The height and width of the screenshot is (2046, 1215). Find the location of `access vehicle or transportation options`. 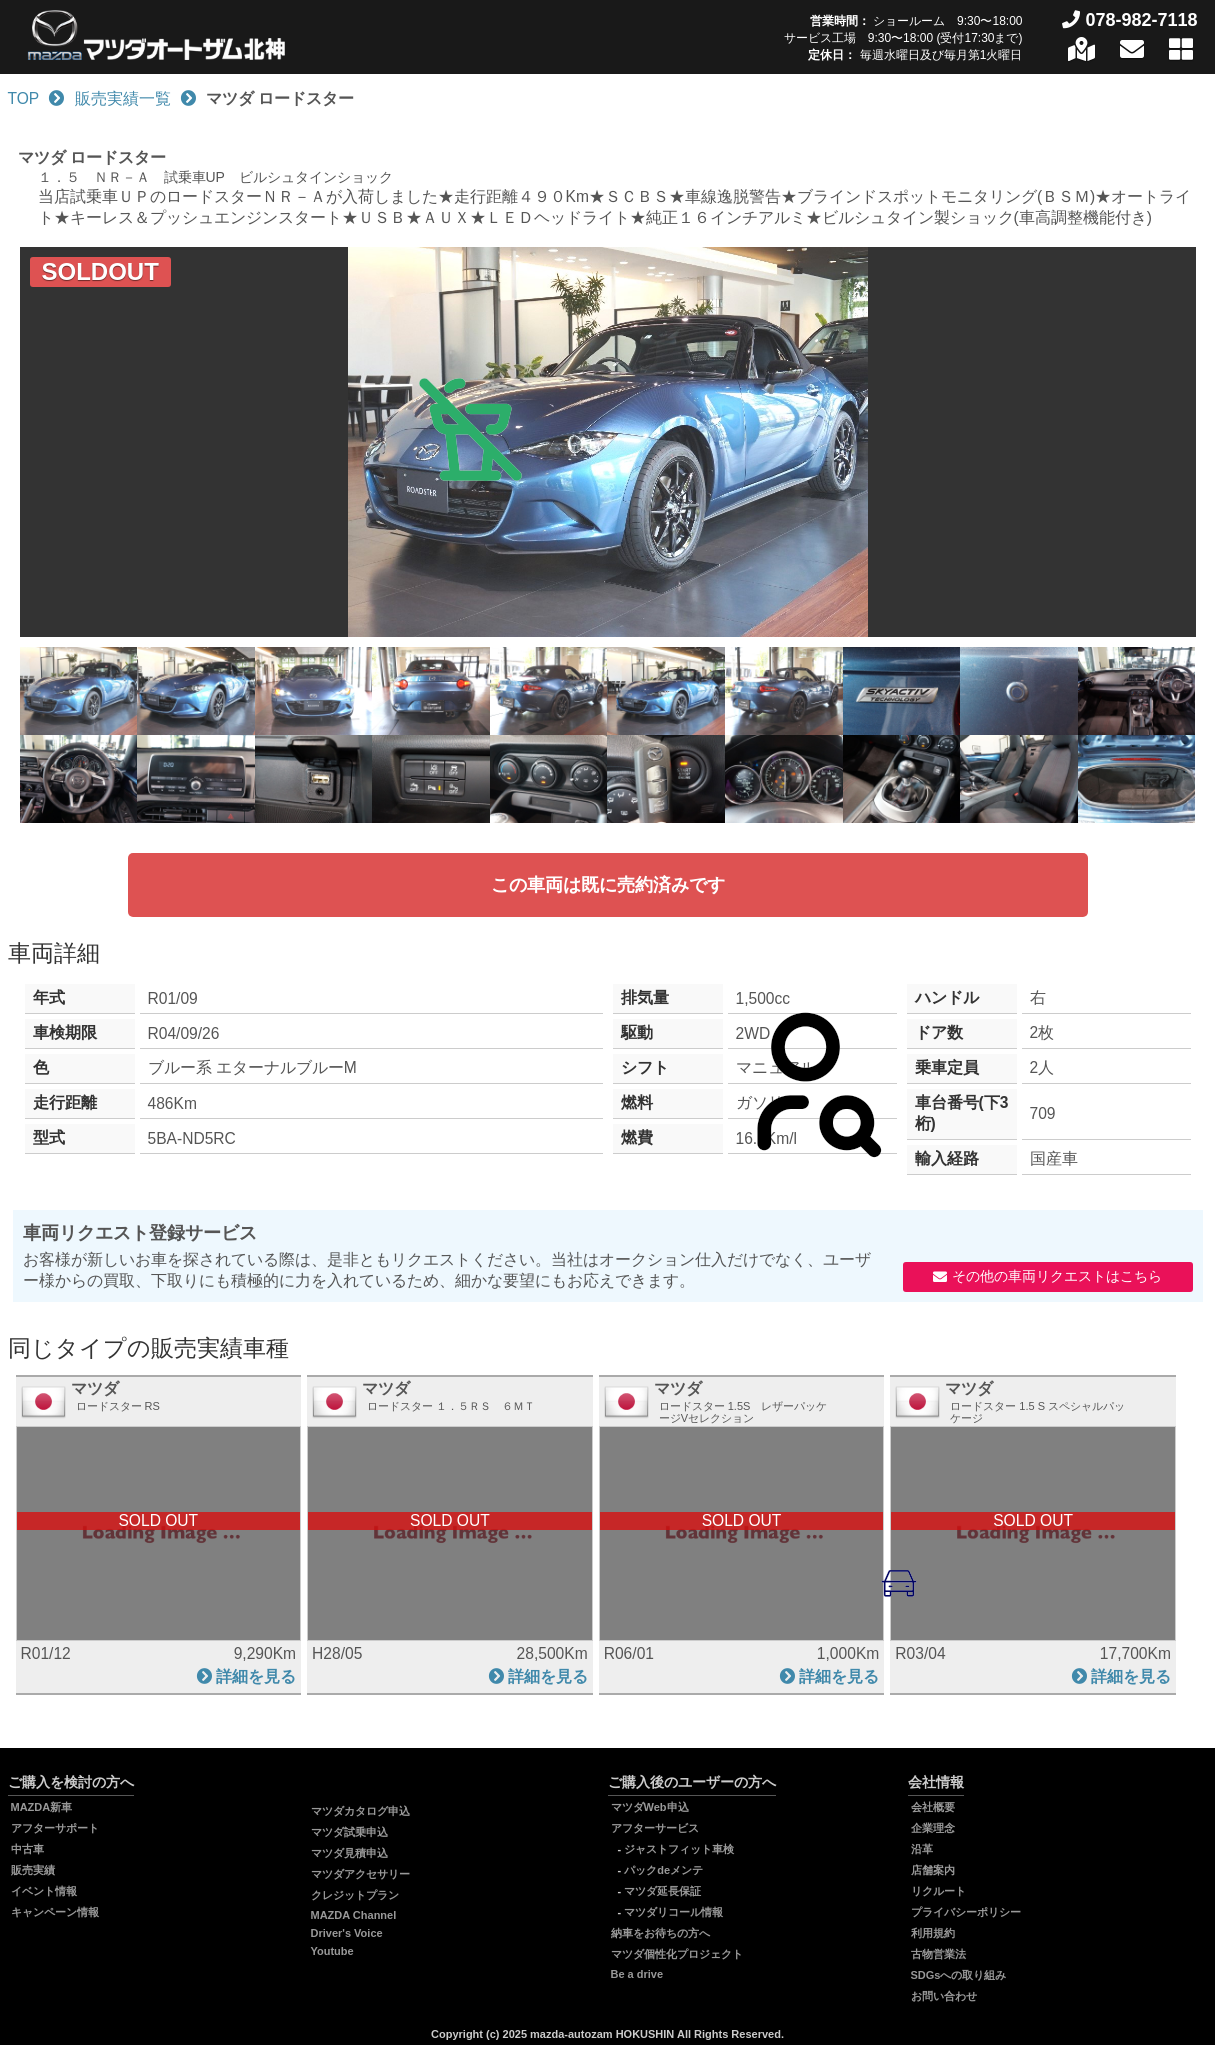

access vehicle or transportation options is located at coordinates (899, 1584).